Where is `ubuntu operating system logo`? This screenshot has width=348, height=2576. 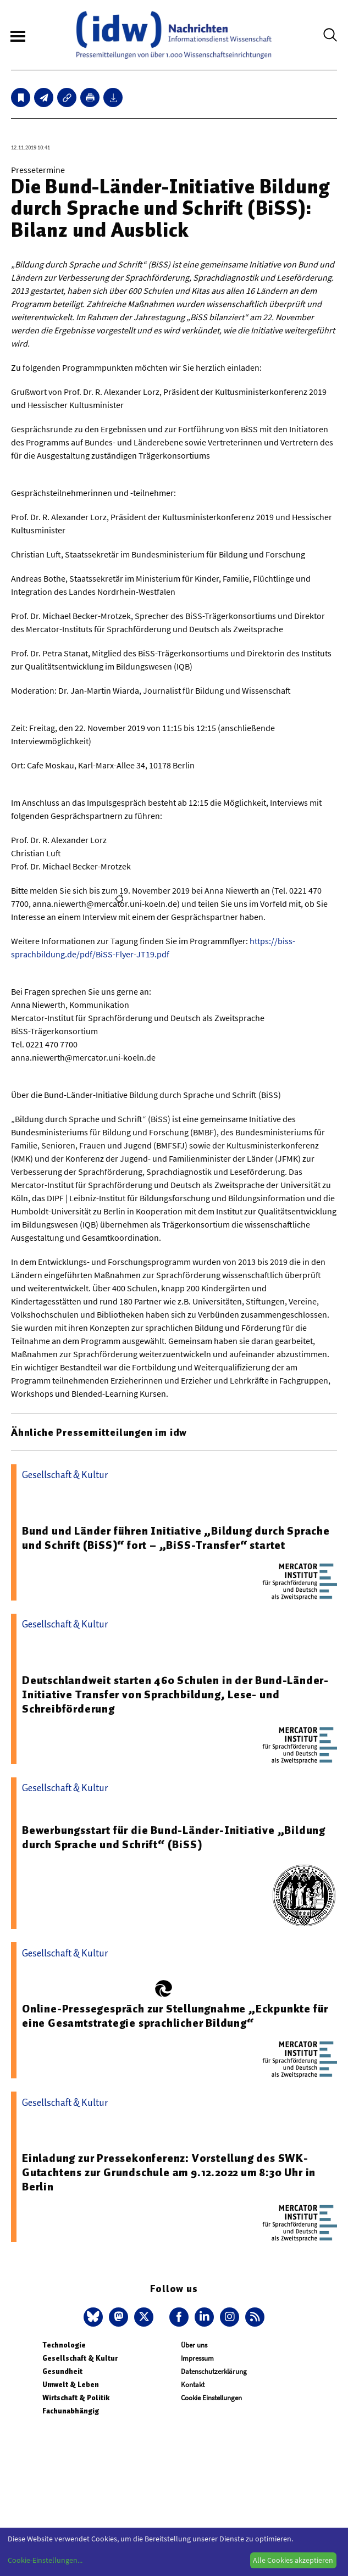 ubuntu operating system logo is located at coordinates (119, 899).